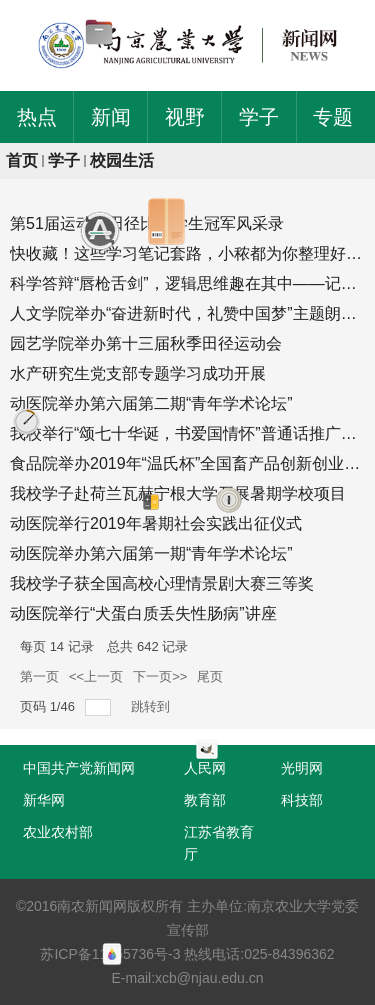 The width and height of the screenshot is (375, 1005). What do you see at coordinates (112, 954) in the screenshot?
I see `an ICC color profile file` at bounding box center [112, 954].